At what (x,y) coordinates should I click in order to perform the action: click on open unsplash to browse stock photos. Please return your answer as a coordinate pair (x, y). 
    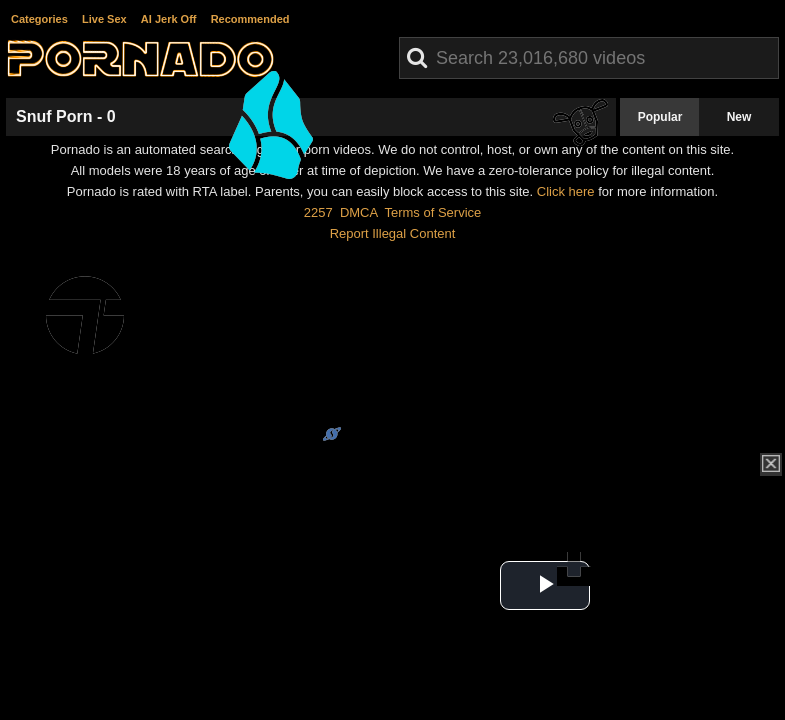
    Looking at the image, I should click on (574, 569).